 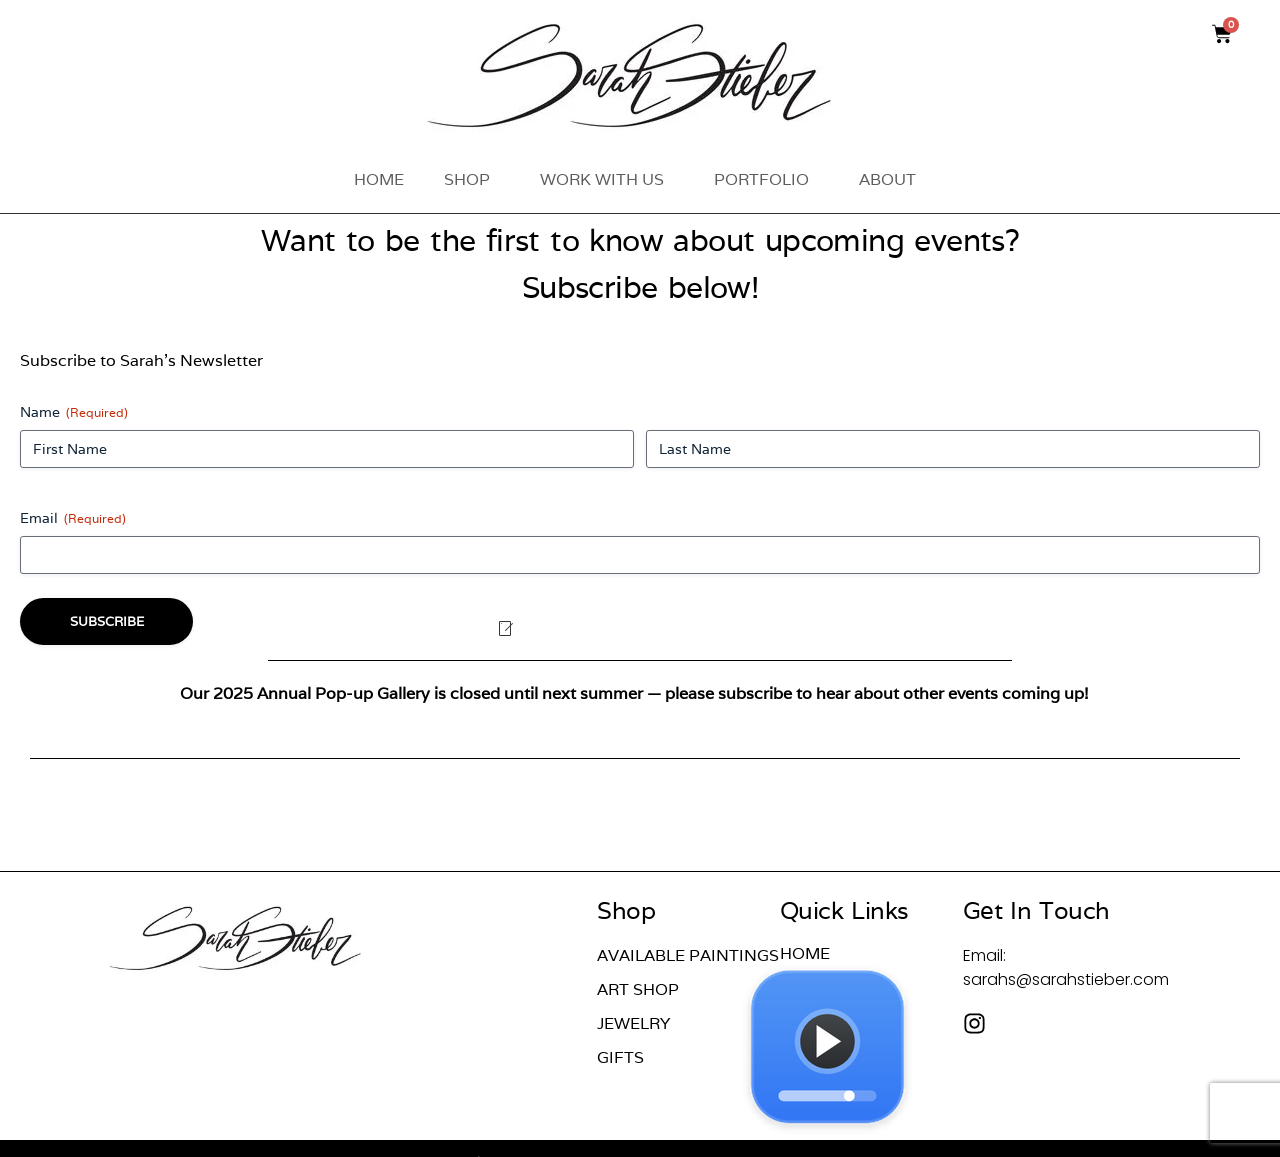 I want to click on indicates a connected PDA or tablet device, so click(x=505, y=628).